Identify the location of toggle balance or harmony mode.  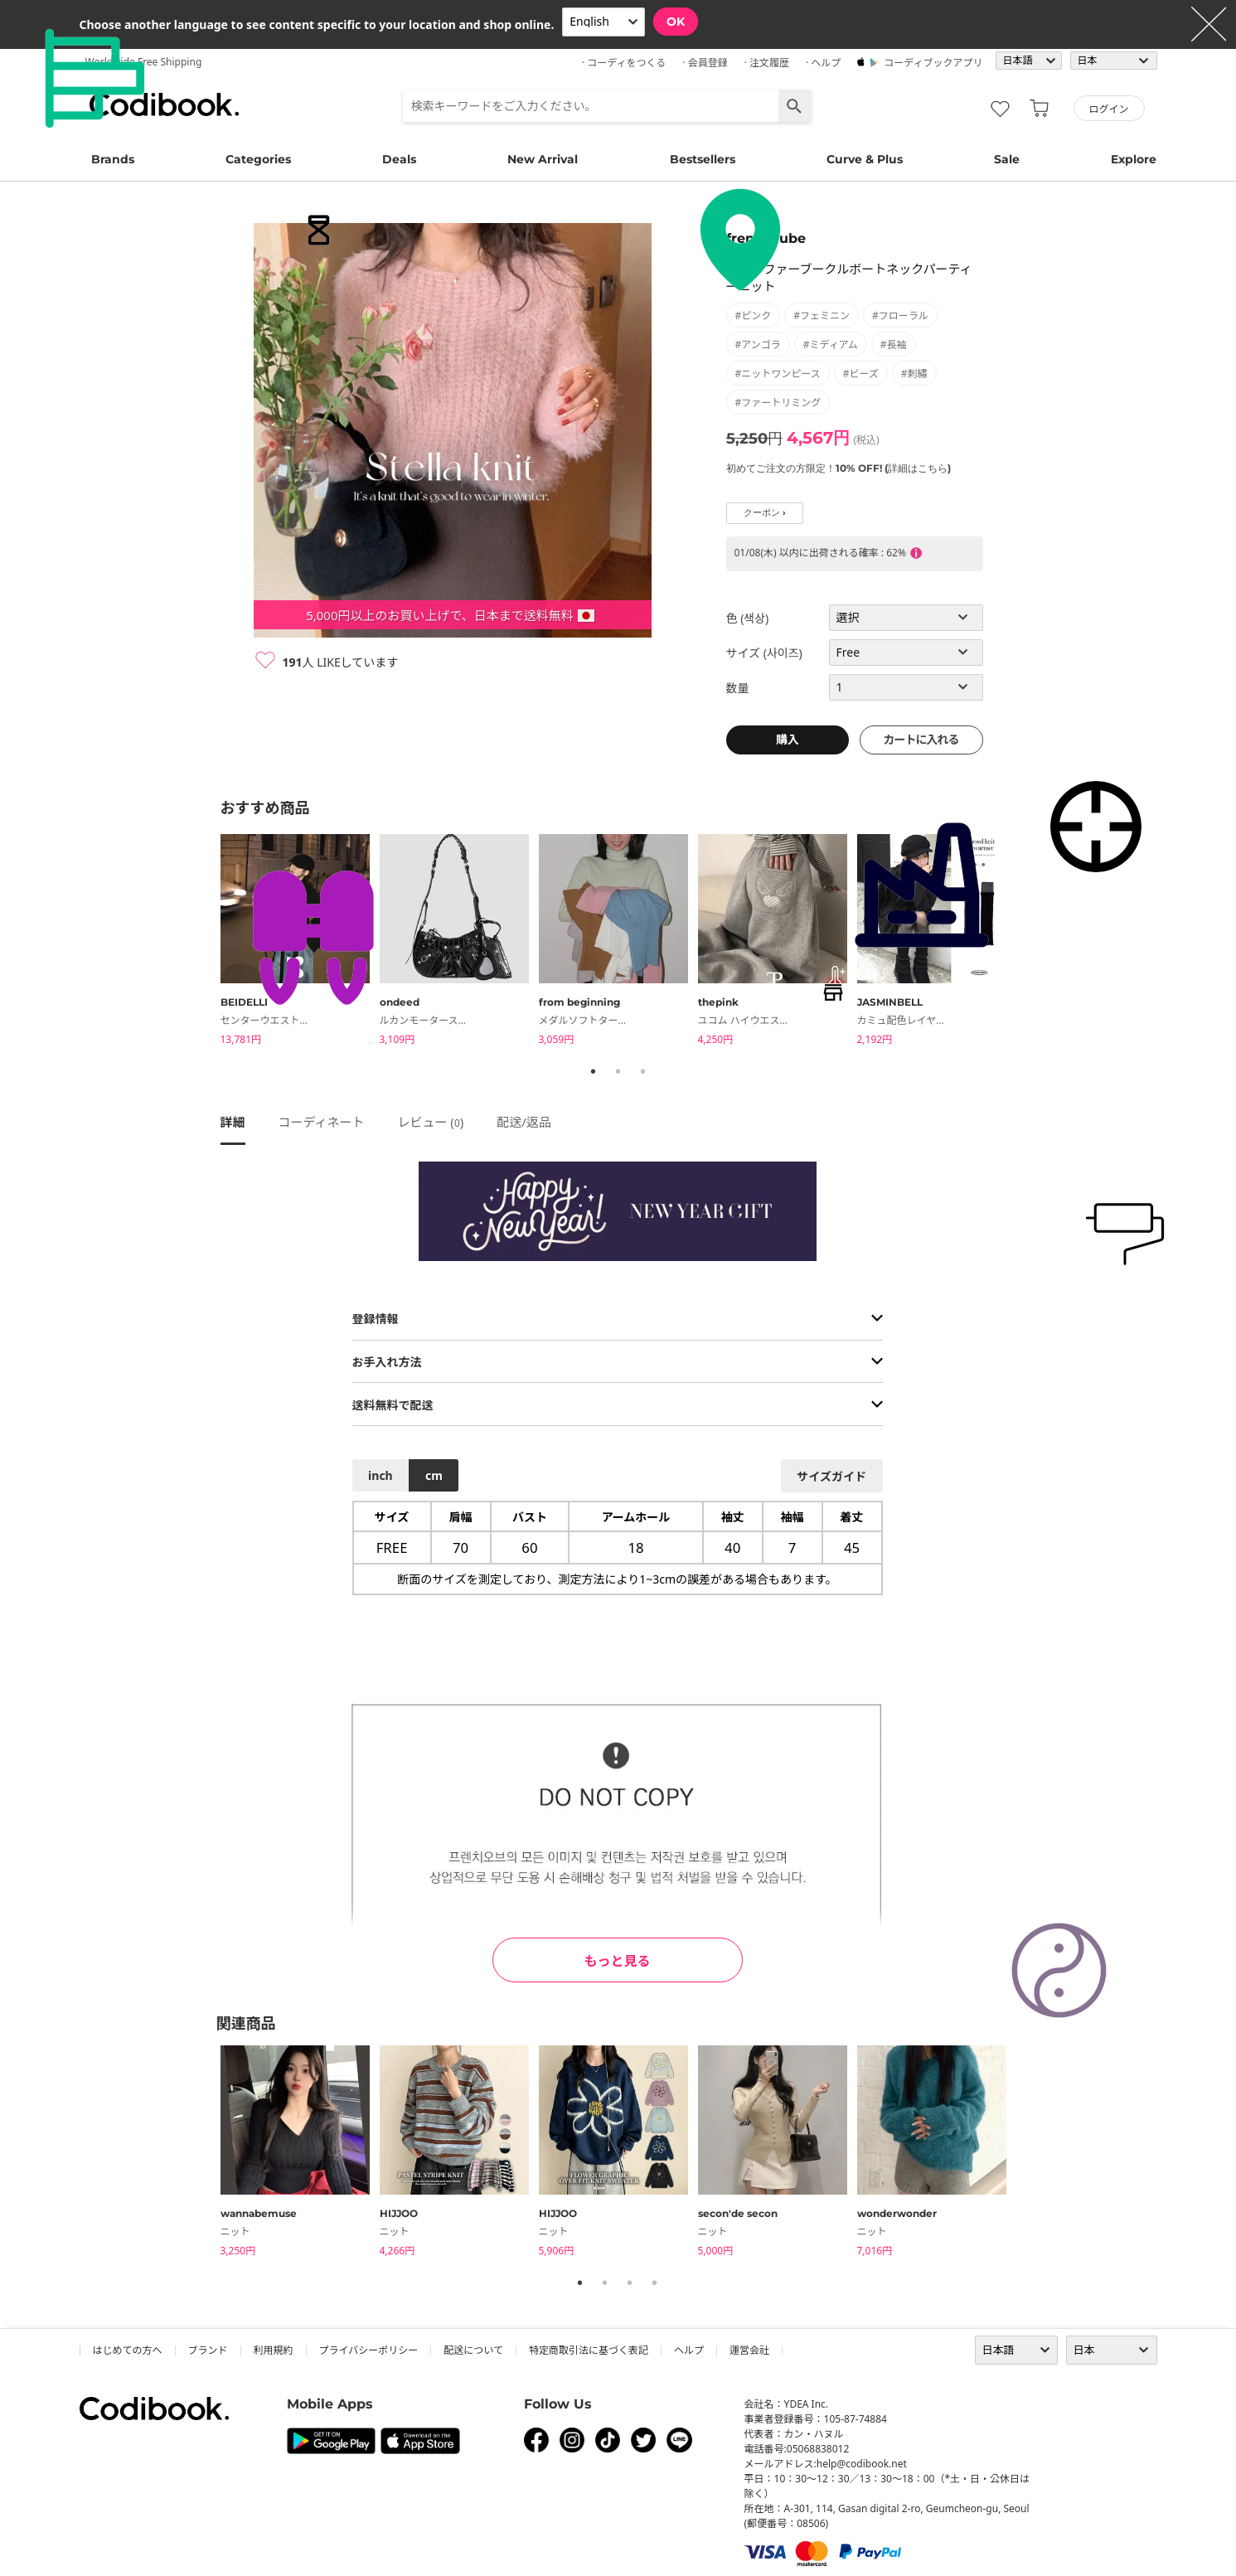
(1059, 1970).